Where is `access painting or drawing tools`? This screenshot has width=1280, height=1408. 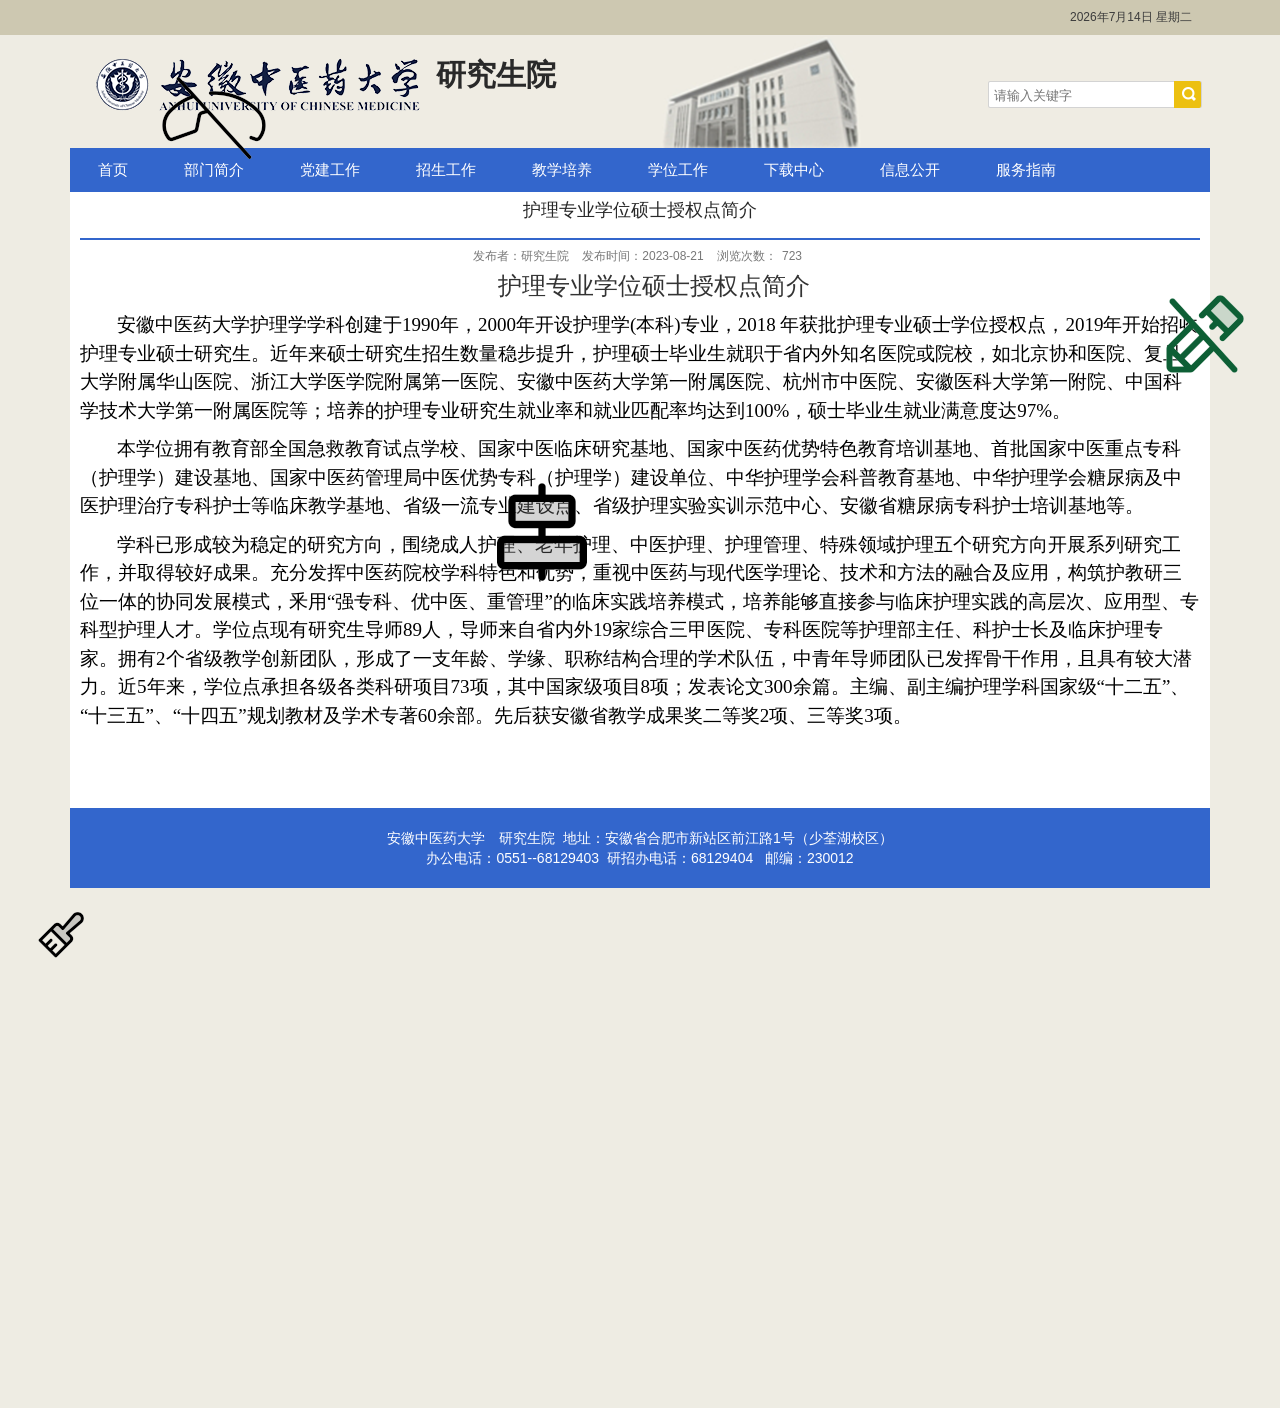
access painting or drawing tools is located at coordinates (62, 934).